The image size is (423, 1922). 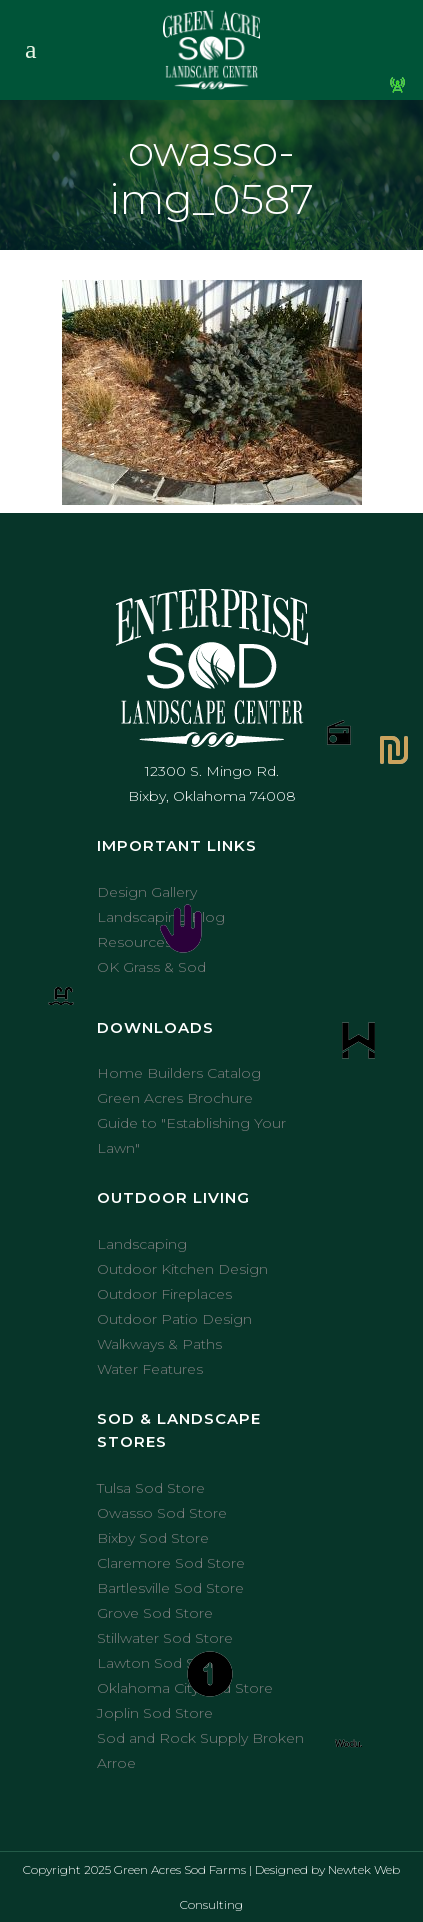 I want to click on stop or pause an action, so click(x=182, y=928).